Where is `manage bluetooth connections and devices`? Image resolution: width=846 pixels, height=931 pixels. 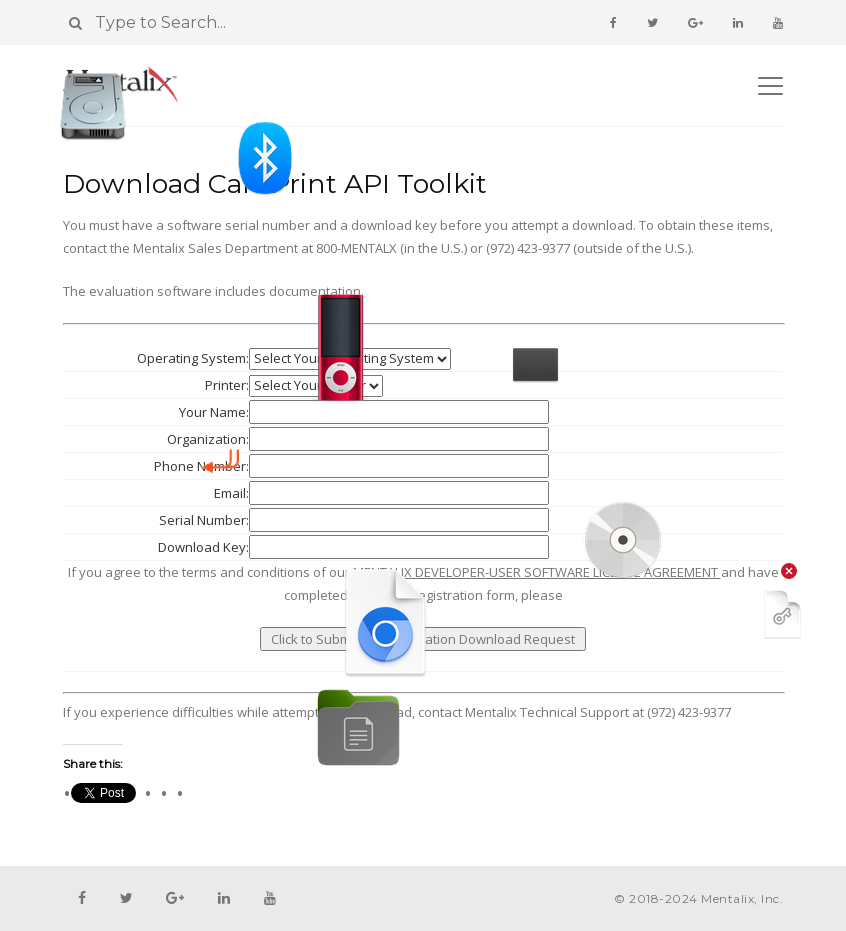
manage bluetooth connections and devices is located at coordinates (266, 158).